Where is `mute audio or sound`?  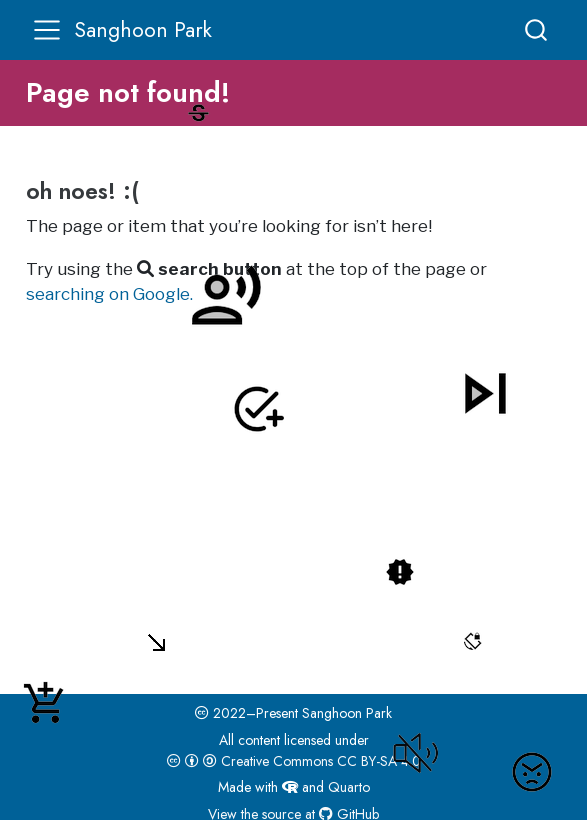
mute audio or sound is located at coordinates (415, 753).